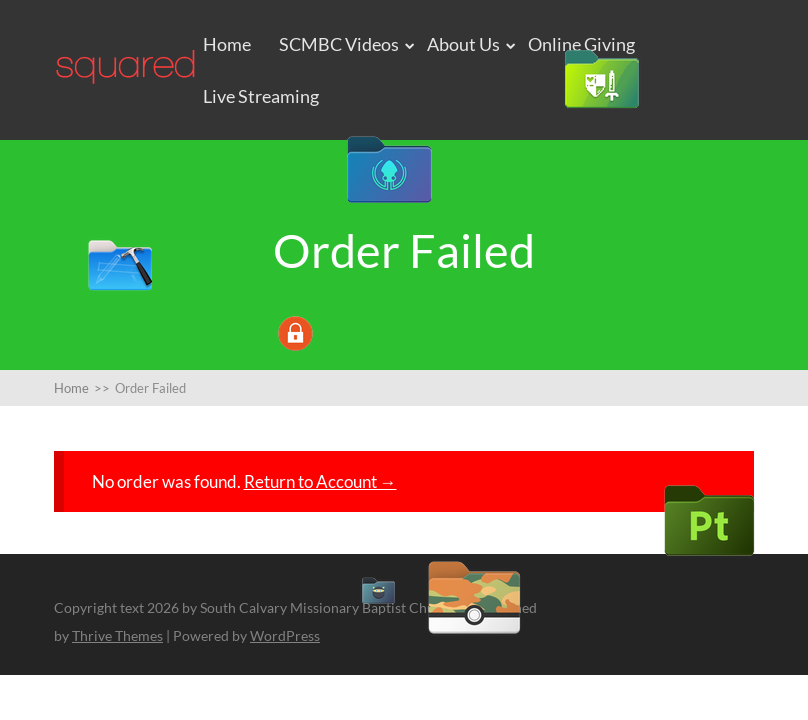 Image resolution: width=808 pixels, height=720 pixels. Describe the element at coordinates (474, 600) in the screenshot. I see `folder containing pokémon safari ball themed content` at that location.